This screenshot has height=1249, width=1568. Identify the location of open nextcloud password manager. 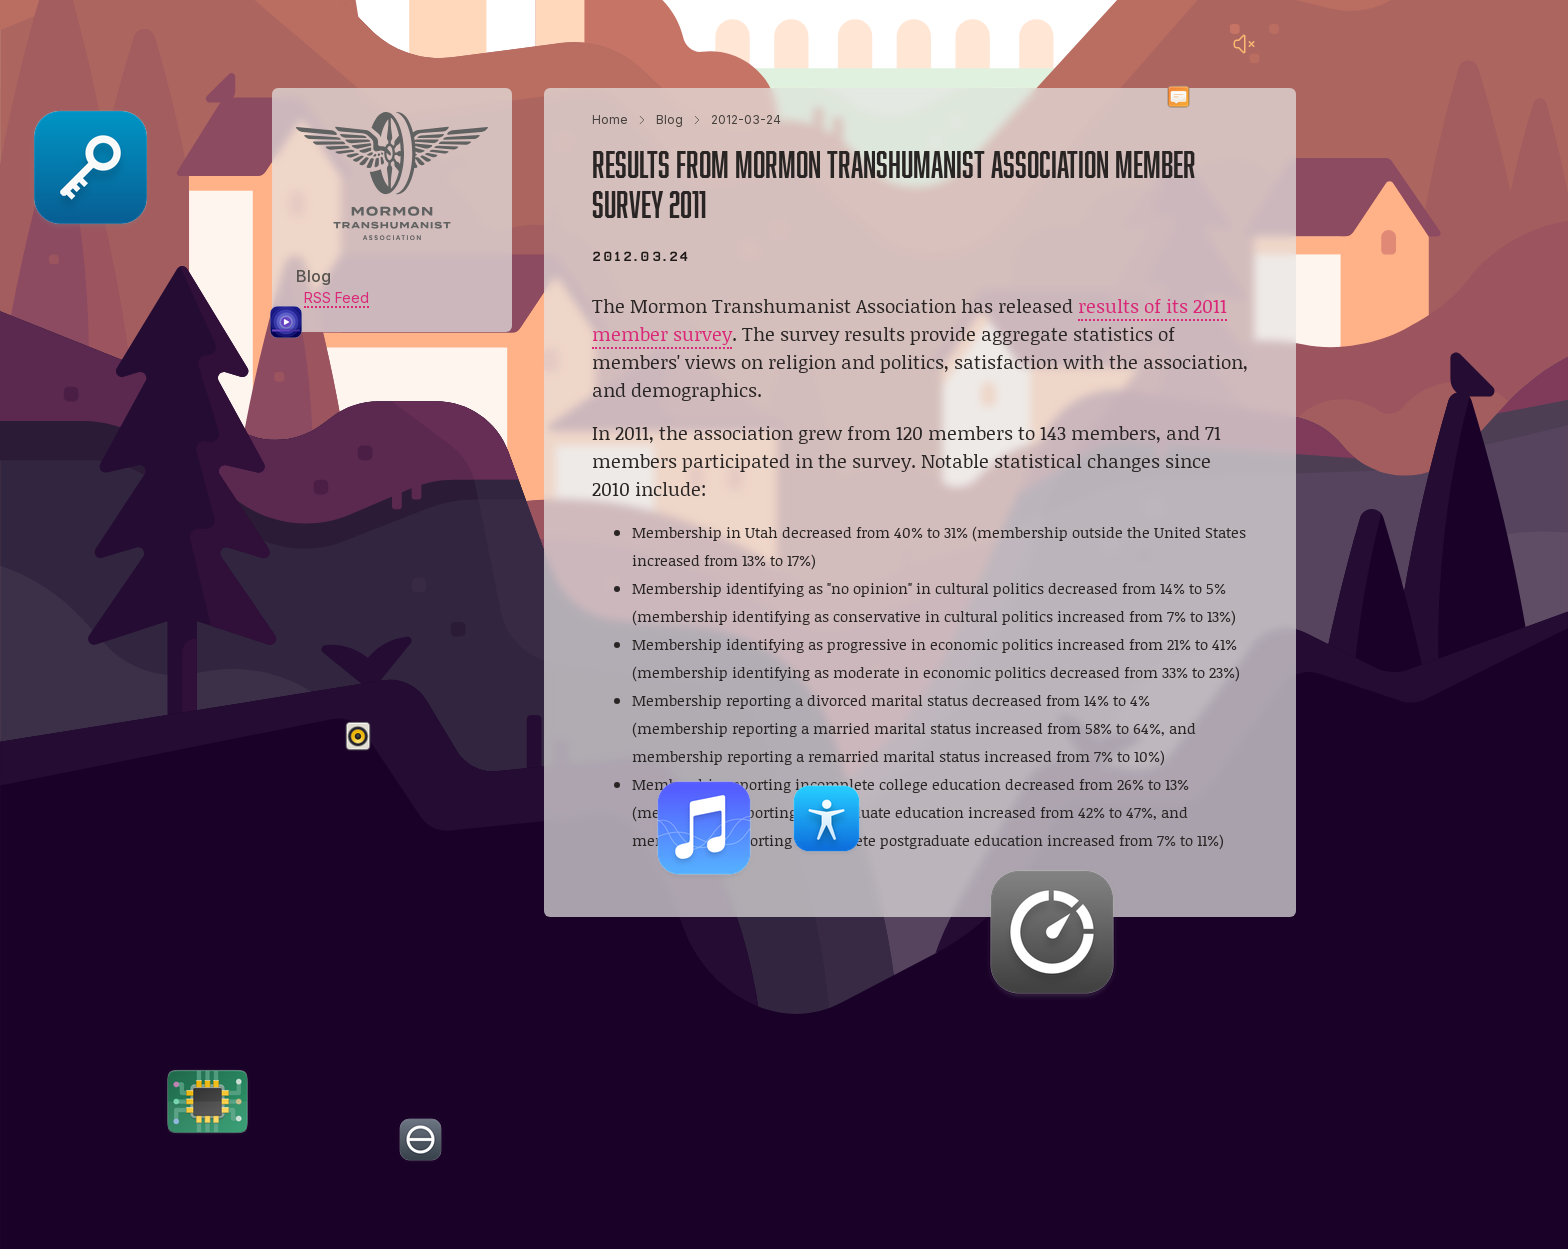
(90, 167).